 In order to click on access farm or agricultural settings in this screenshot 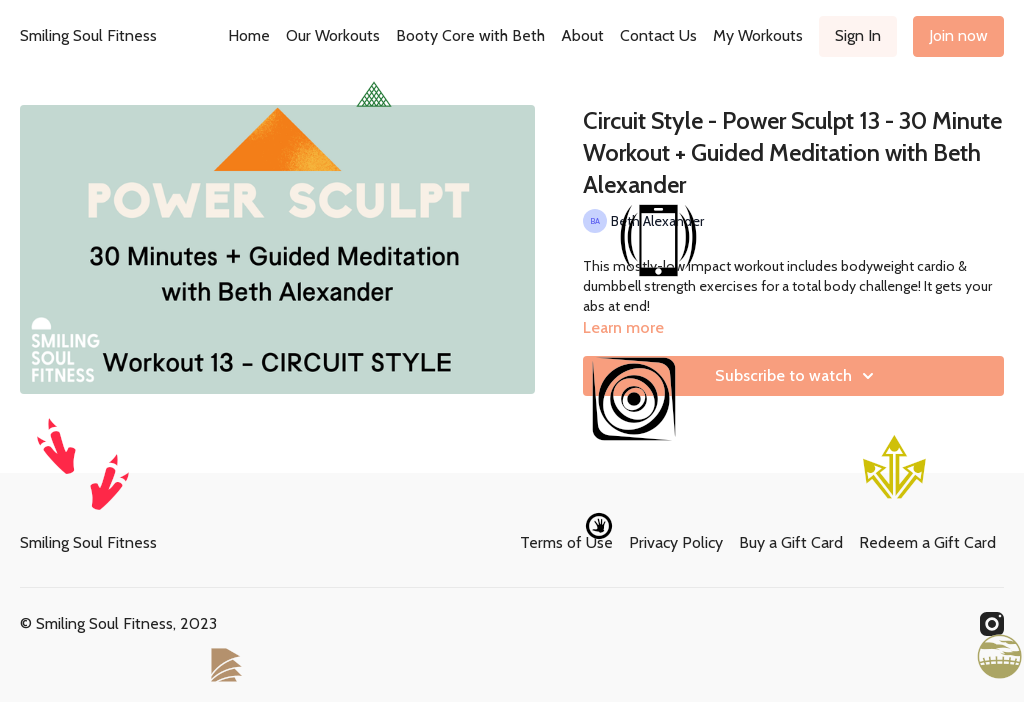, I will do `click(999, 656)`.